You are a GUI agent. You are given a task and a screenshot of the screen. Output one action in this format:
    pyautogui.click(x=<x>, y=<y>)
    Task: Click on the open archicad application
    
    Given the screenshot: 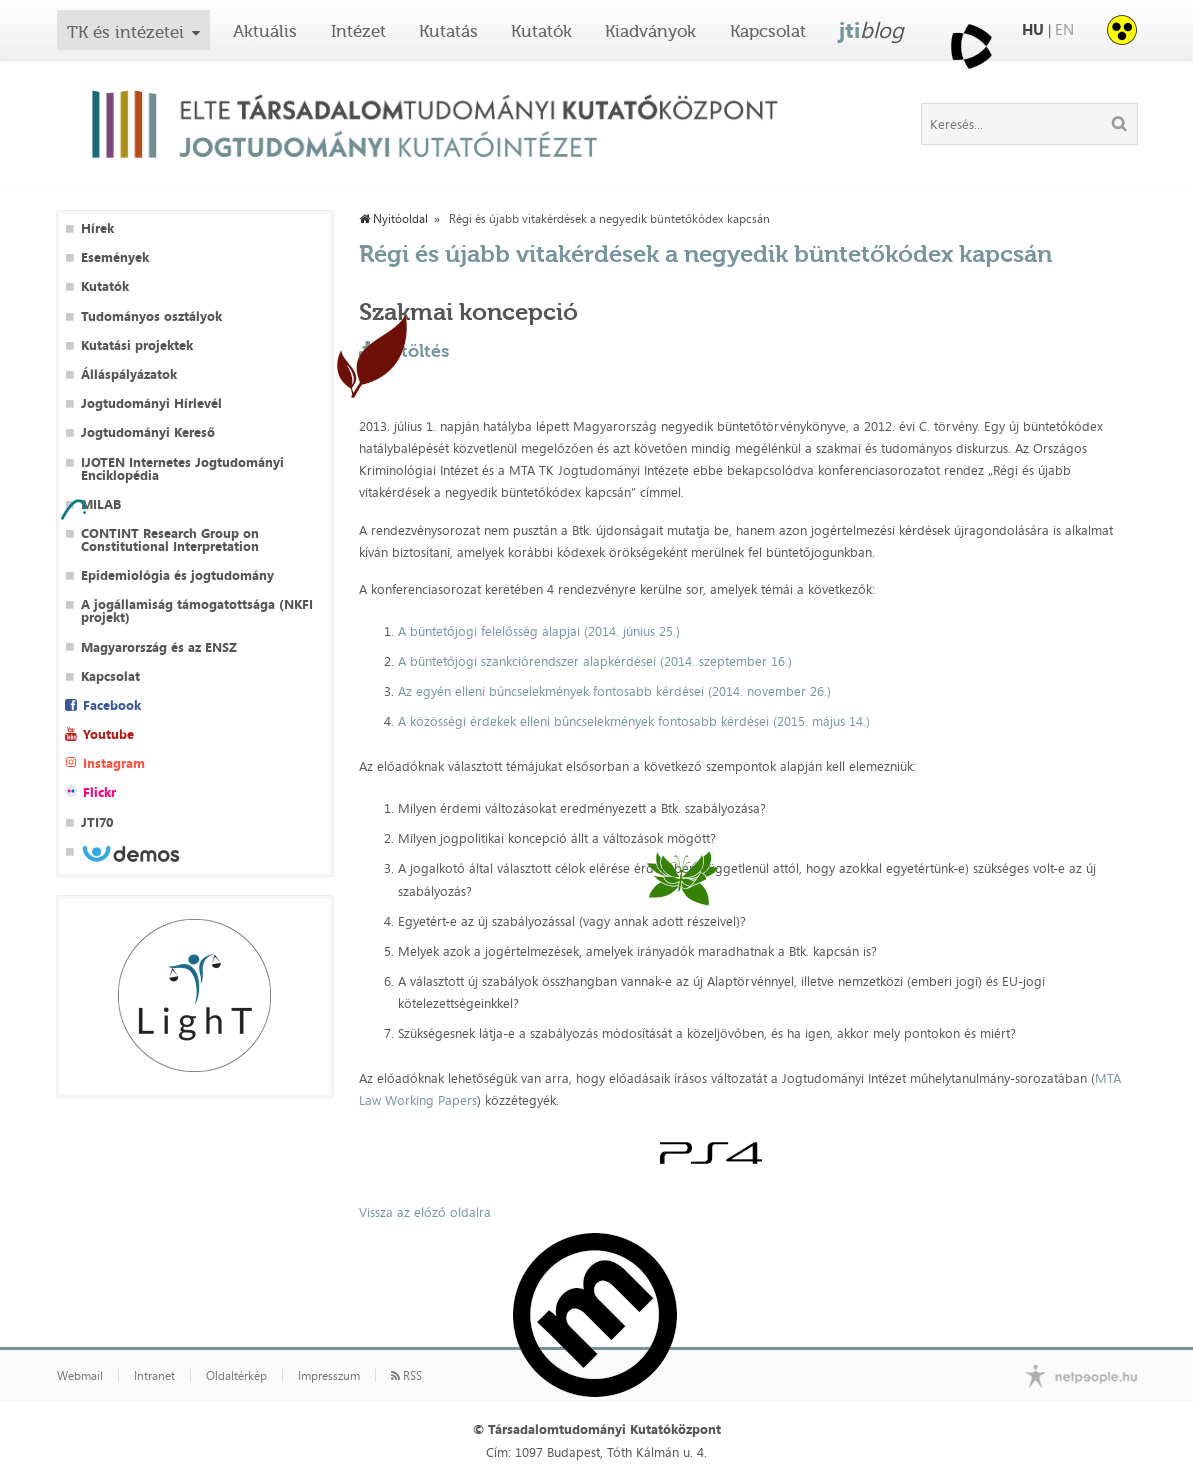 What is the action you would take?
    pyautogui.click(x=73, y=509)
    